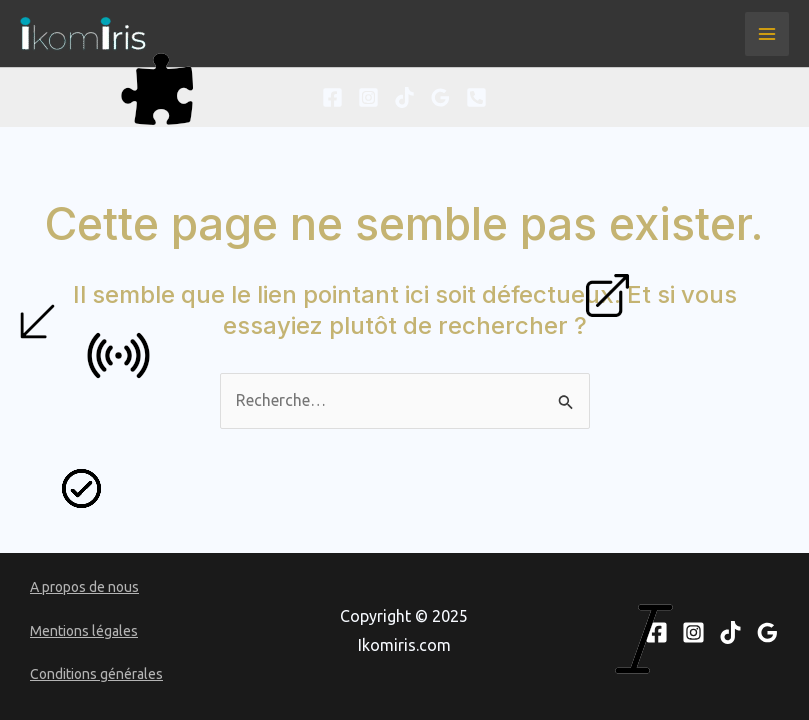 This screenshot has width=809, height=720. Describe the element at coordinates (81, 488) in the screenshot. I see `indicates task or action completed successfully` at that location.